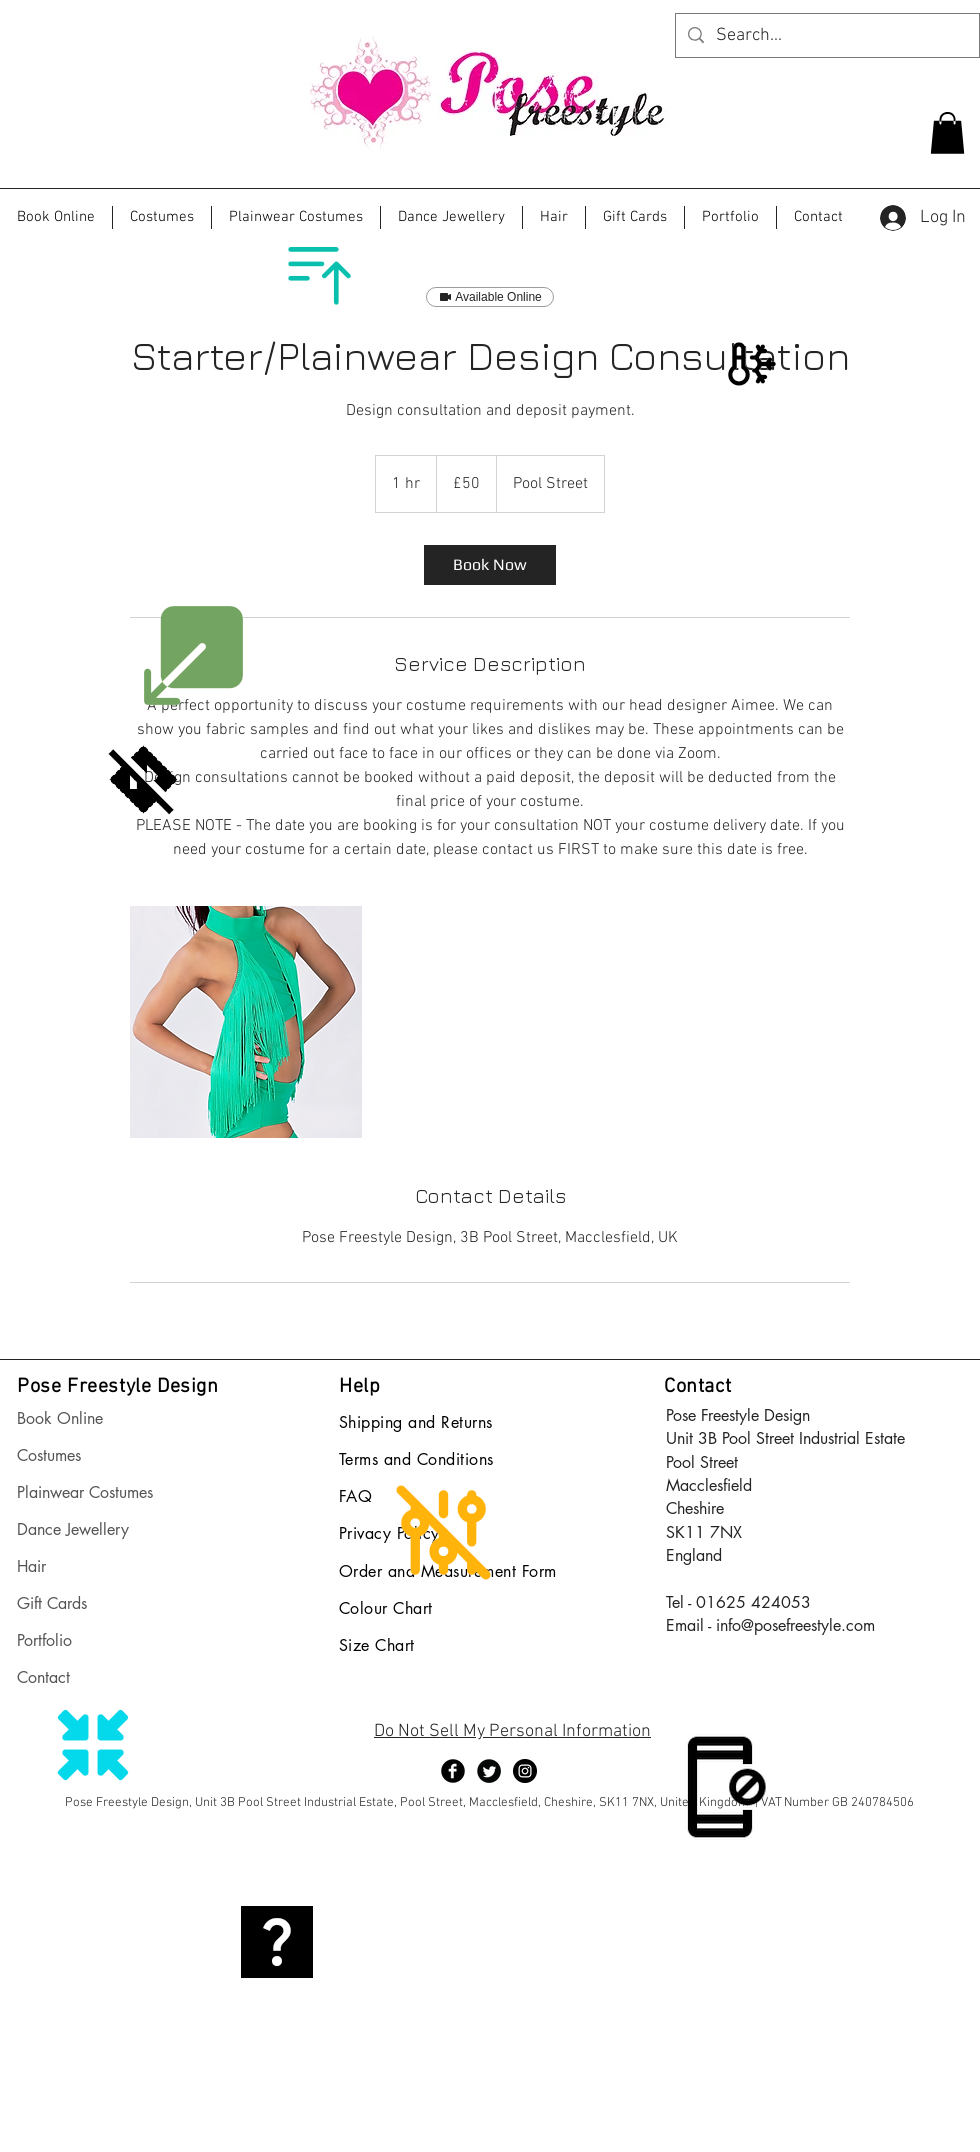 This screenshot has width=980, height=2152. I want to click on collapse or minimize content, so click(193, 655).